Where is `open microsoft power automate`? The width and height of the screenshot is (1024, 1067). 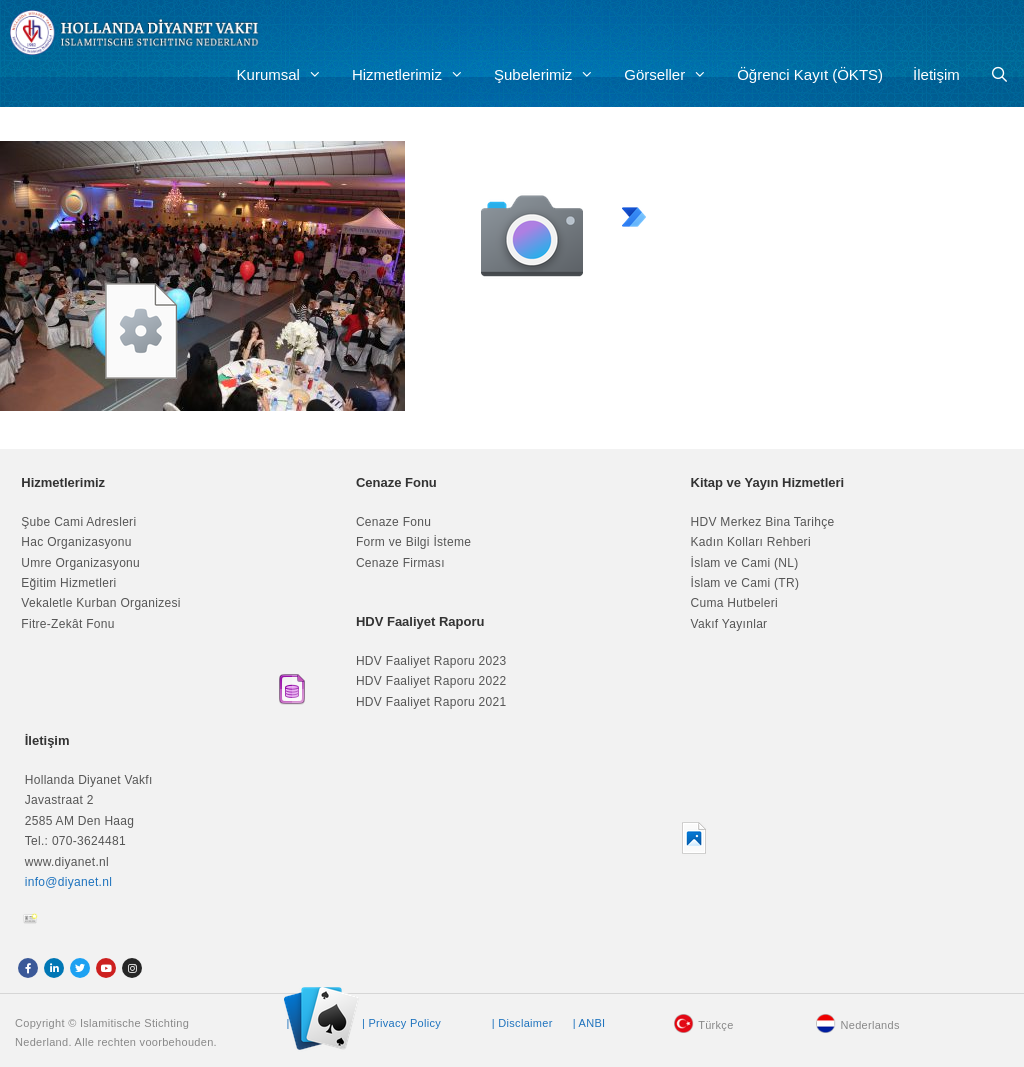 open microsoft power automate is located at coordinates (634, 217).